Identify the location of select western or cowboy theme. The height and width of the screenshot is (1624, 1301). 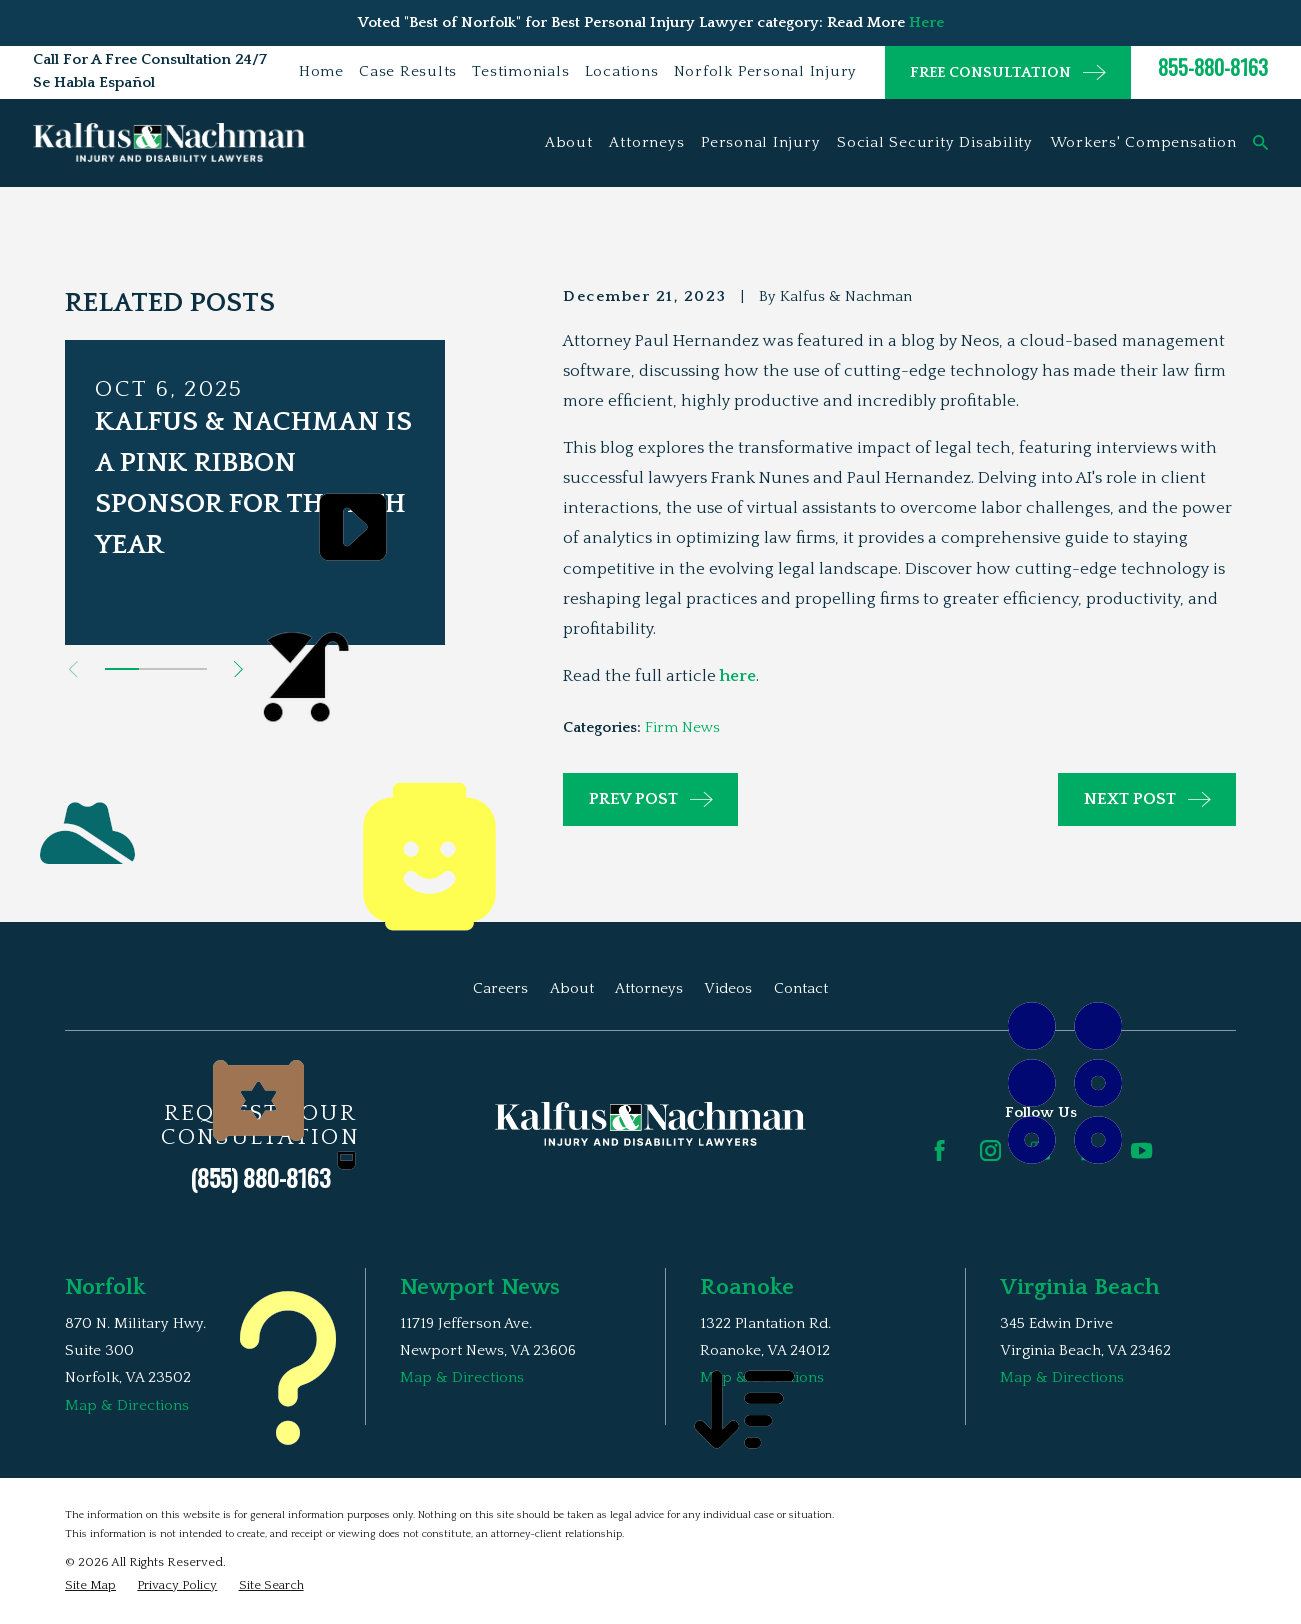
(87, 835).